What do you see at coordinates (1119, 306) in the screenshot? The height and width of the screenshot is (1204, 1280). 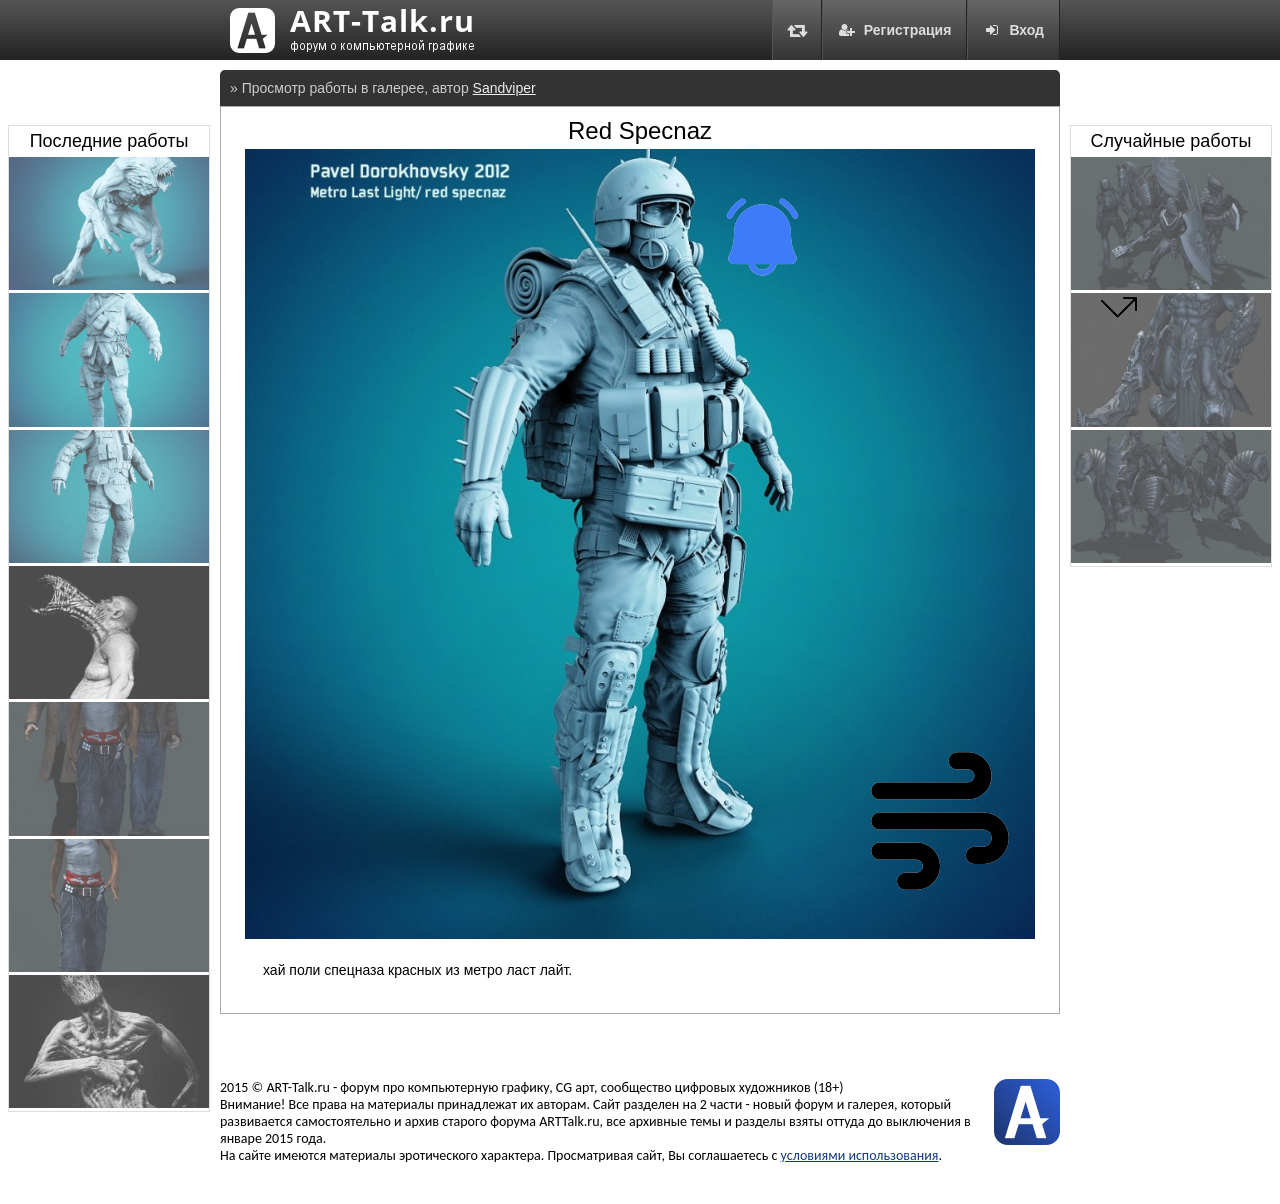 I see `reply to a message` at bounding box center [1119, 306].